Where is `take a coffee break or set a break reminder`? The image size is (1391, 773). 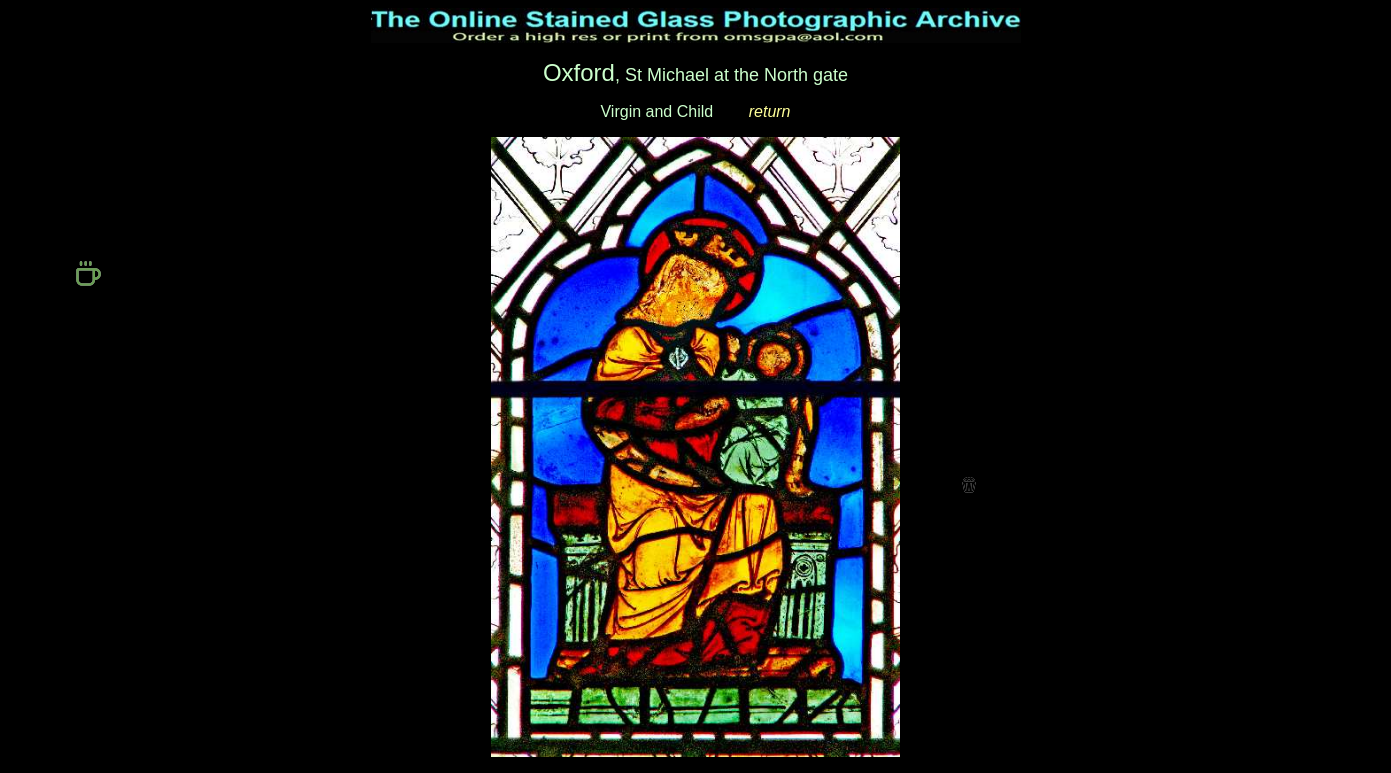 take a coffee break or set a break reminder is located at coordinates (88, 274).